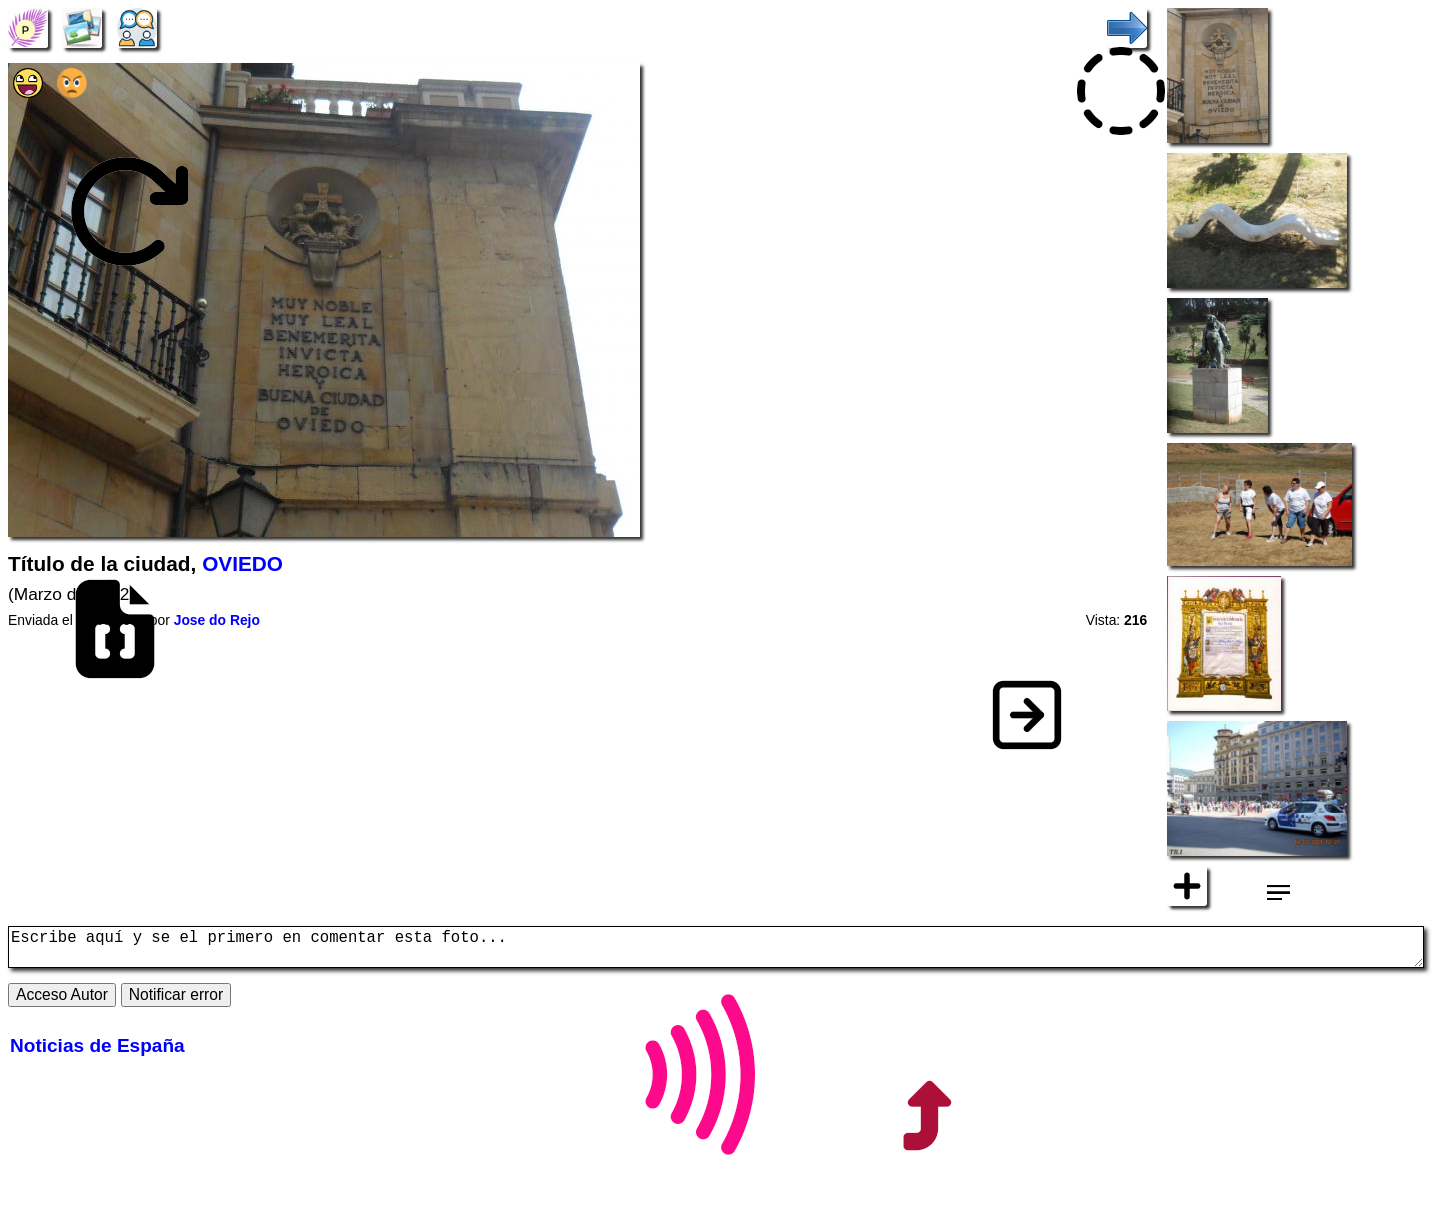 This screenshot has width=1440, height=1216. I want to click on tap to pay or use contactless payment, so click(696, 1074).